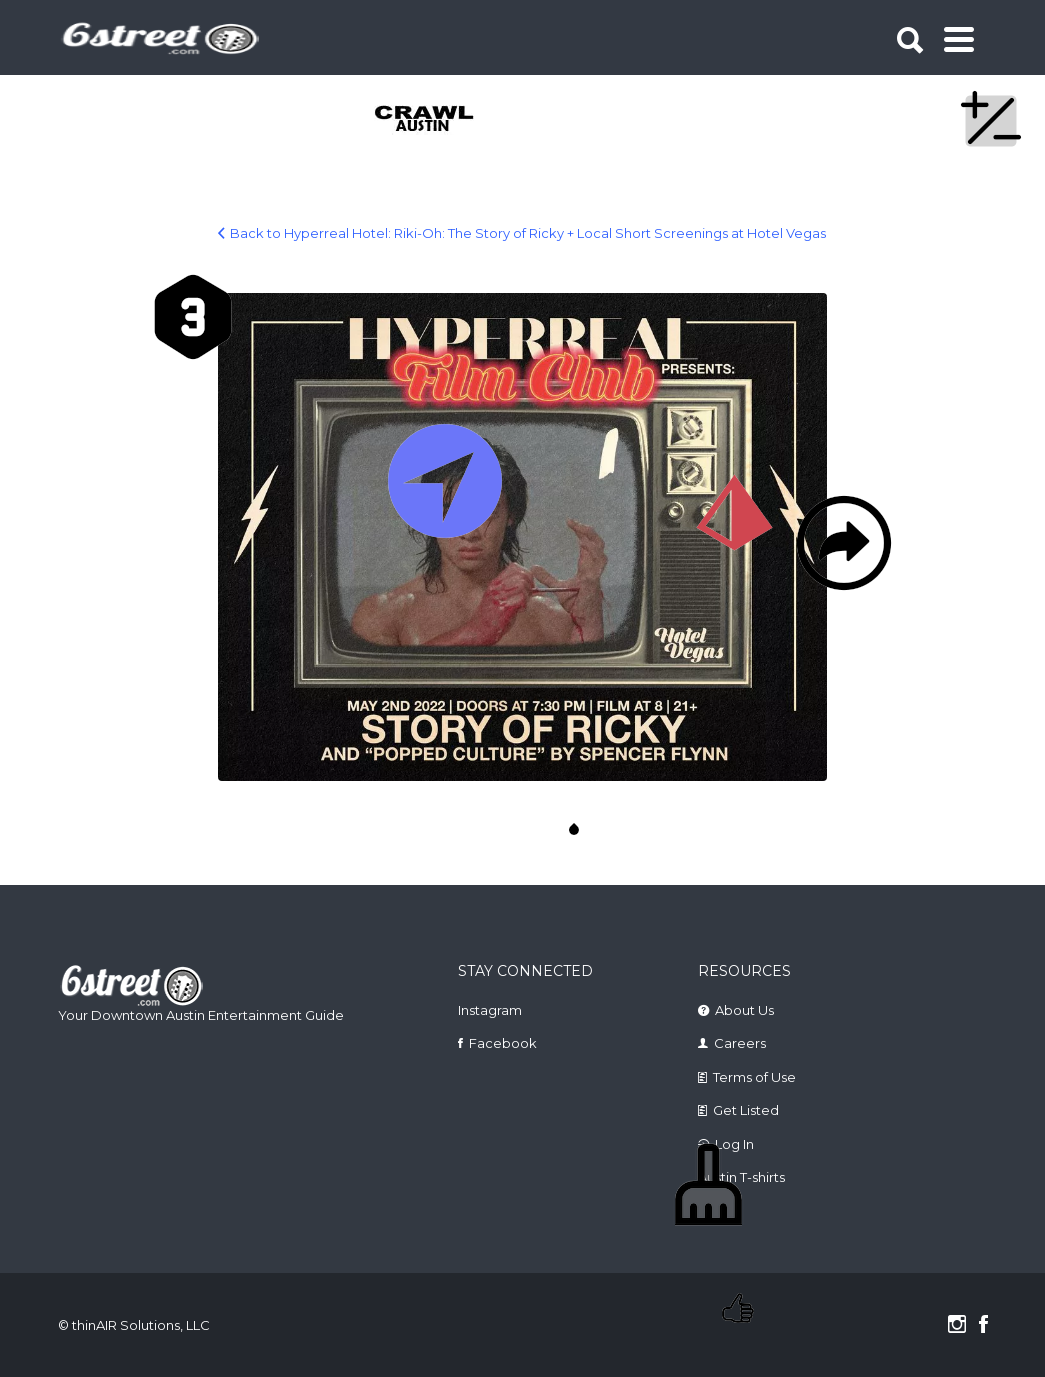  I want to click on adjust water or hydration settings, so click(574, 829).